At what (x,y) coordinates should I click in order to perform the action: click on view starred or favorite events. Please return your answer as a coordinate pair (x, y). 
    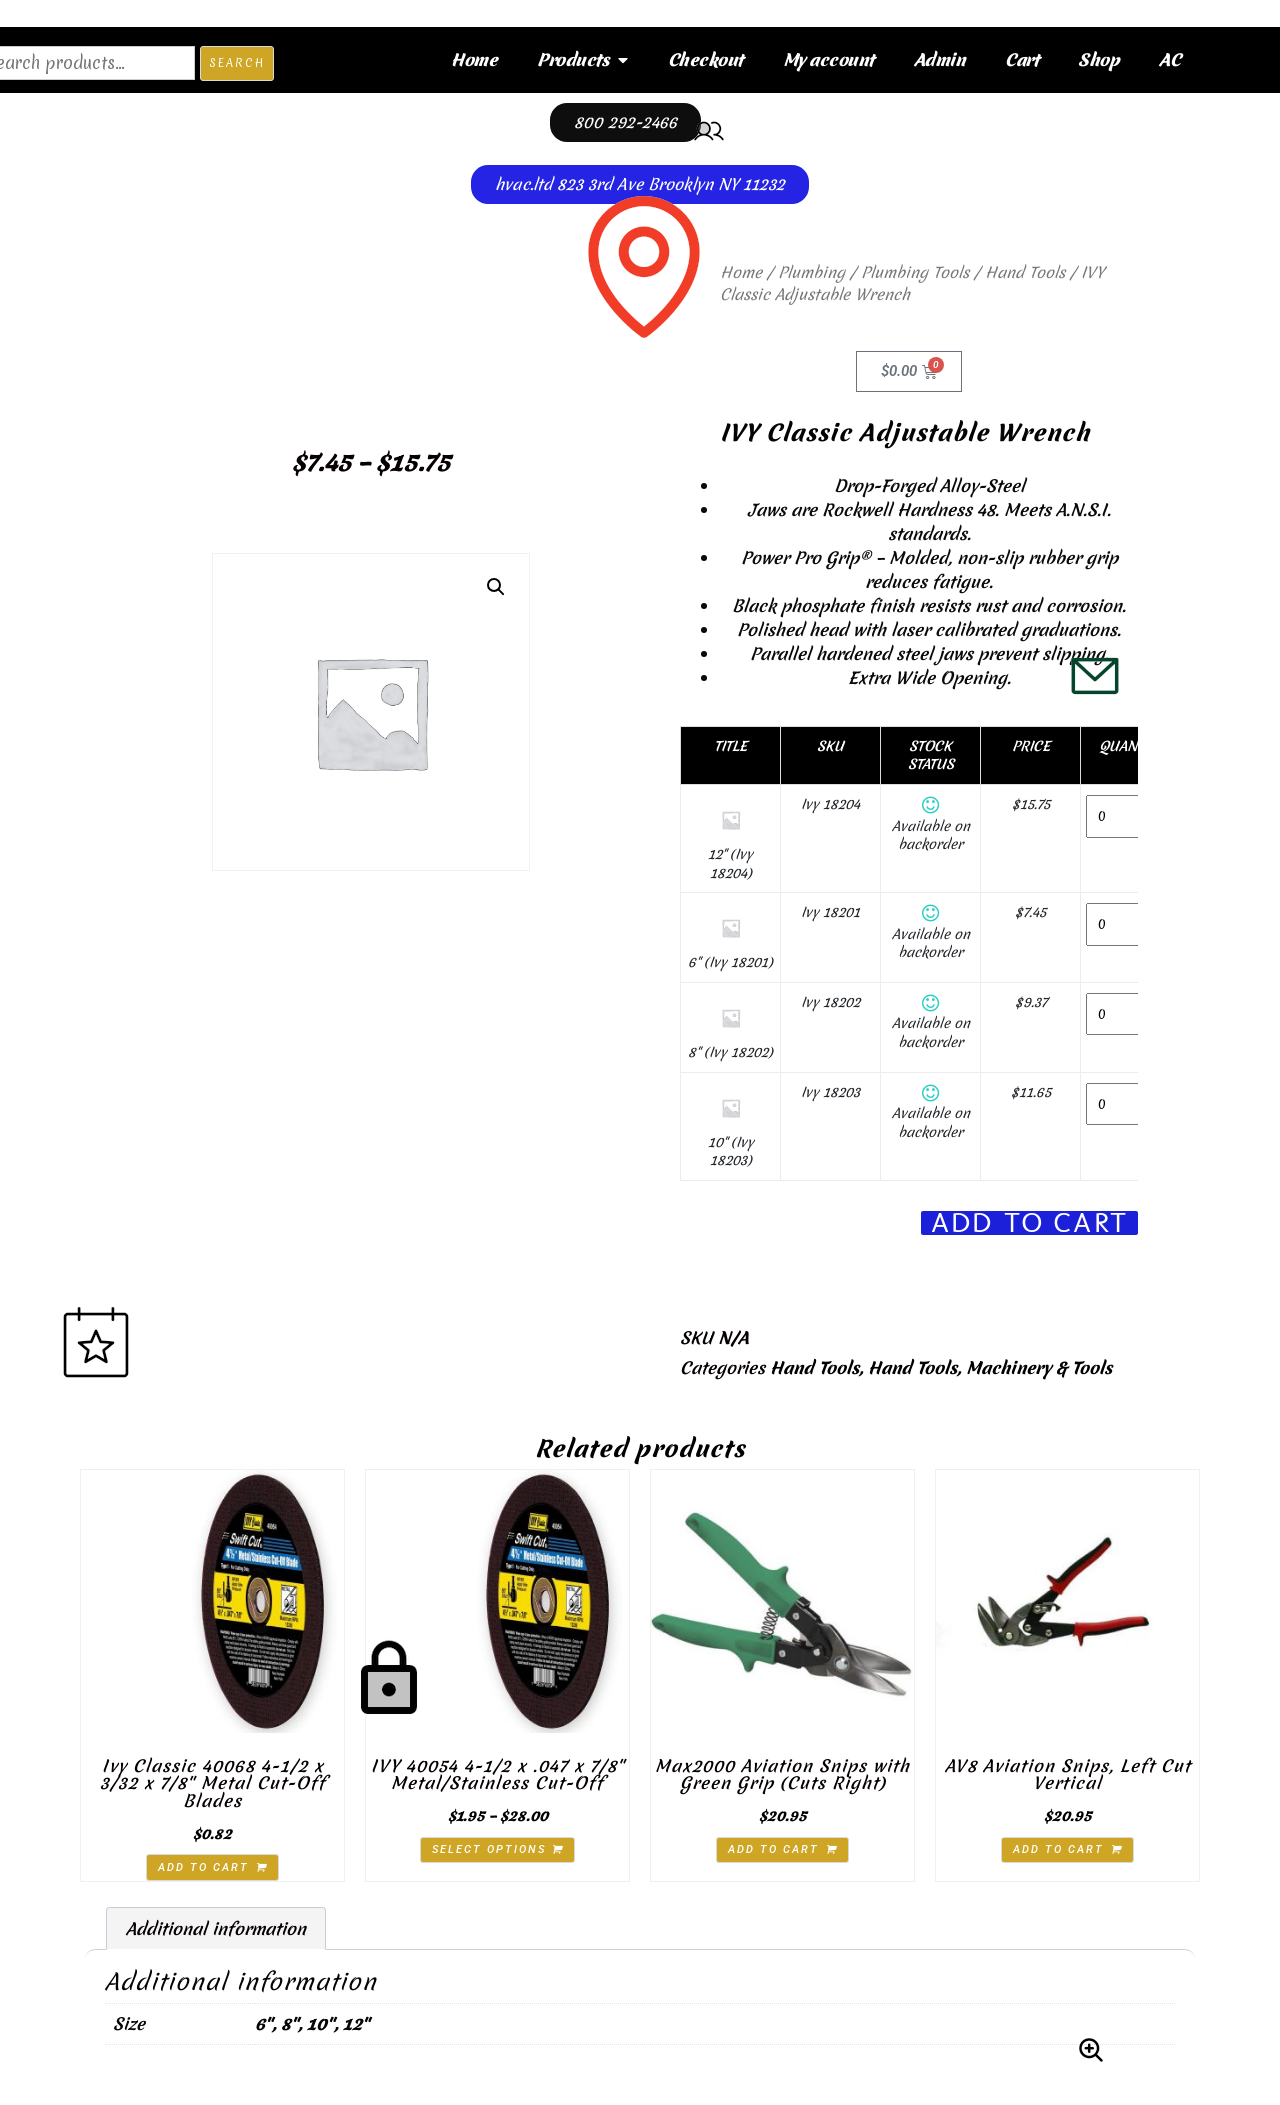
    Looking at the image, I should click on (96, 1345).